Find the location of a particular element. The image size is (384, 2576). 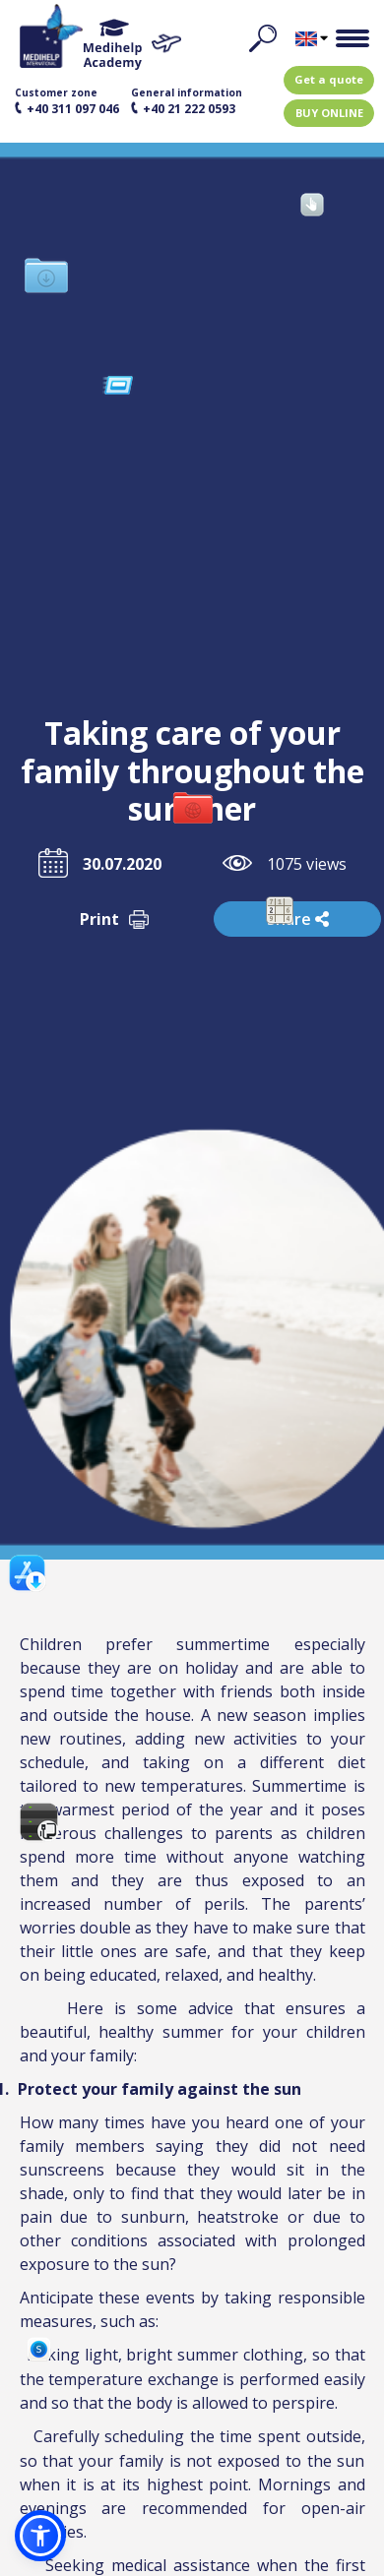

launch or run an application is located at coordinates (118, 385).